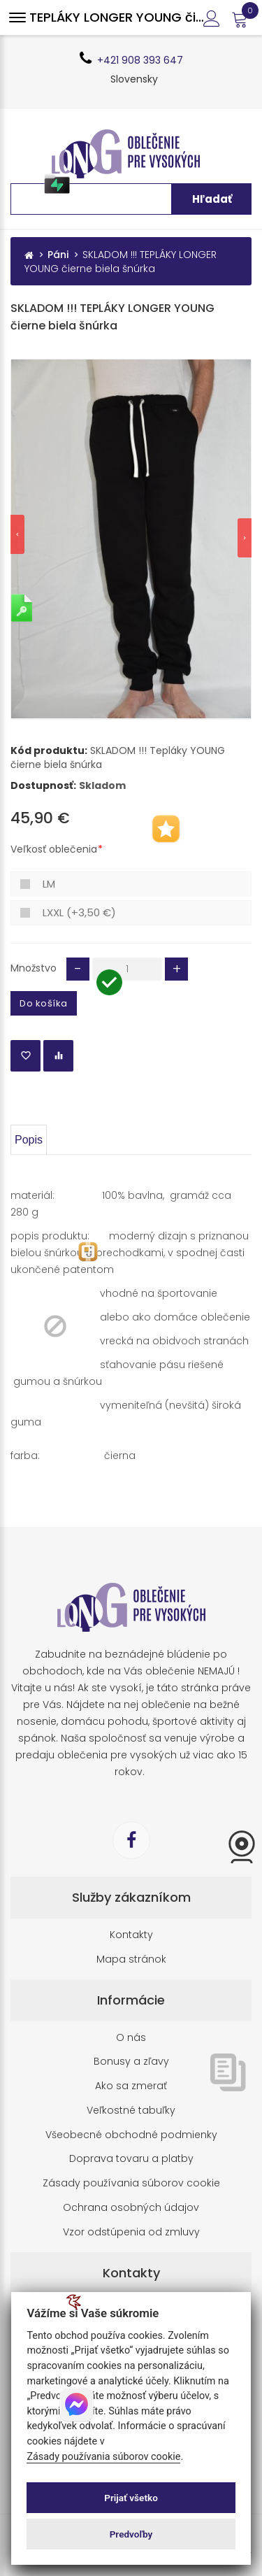 The image size is (262, 2576). Describe the element at coordinates (88, 1252) in the screenshot. I see `a system driver or hardware component file` at that location.